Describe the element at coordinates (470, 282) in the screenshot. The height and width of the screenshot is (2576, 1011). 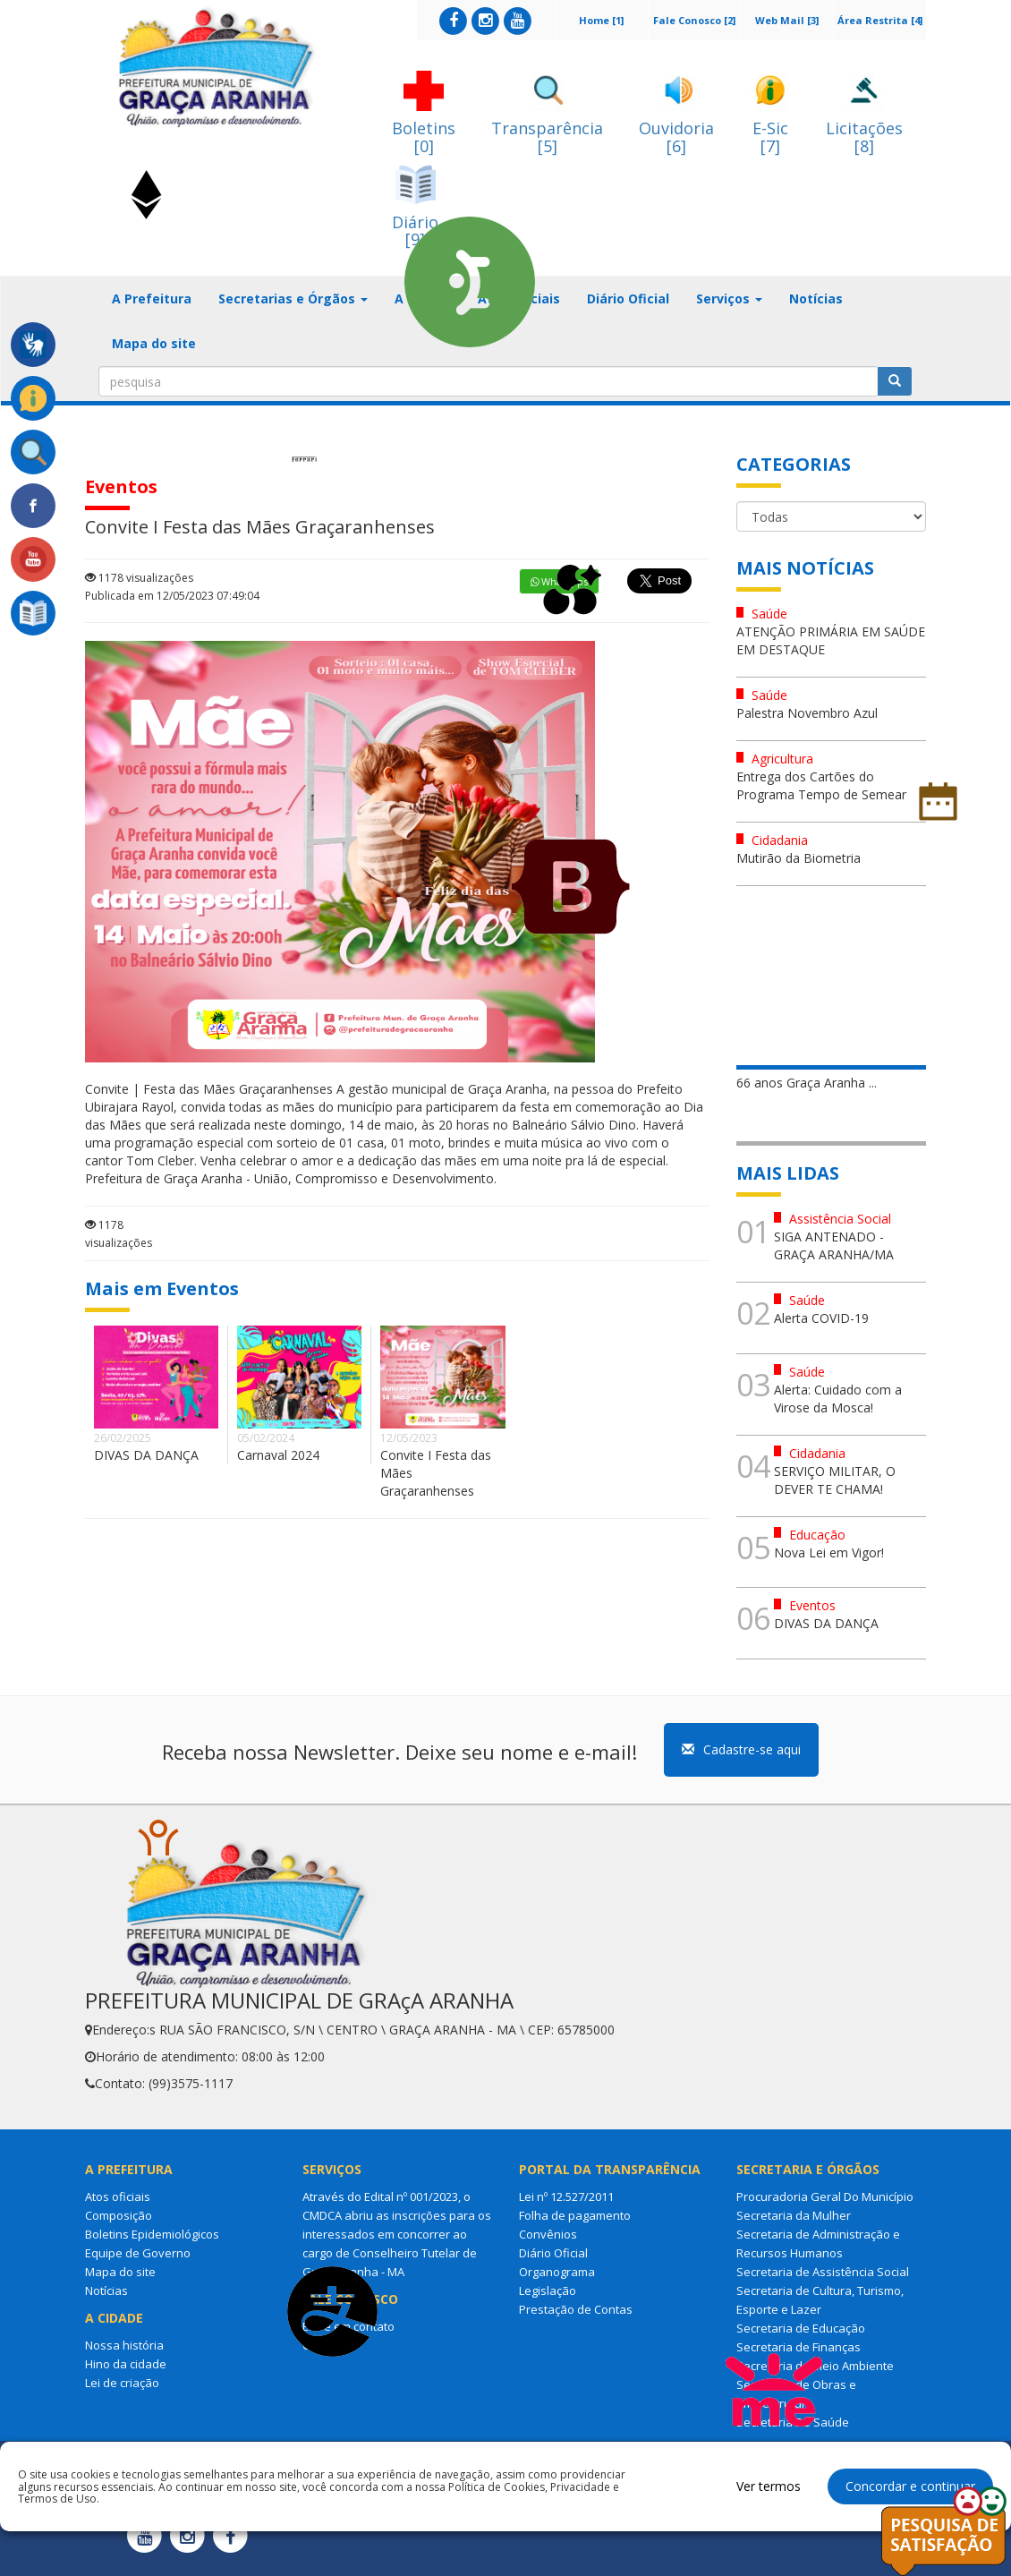
I see `mantine UI framework logo` at that location.